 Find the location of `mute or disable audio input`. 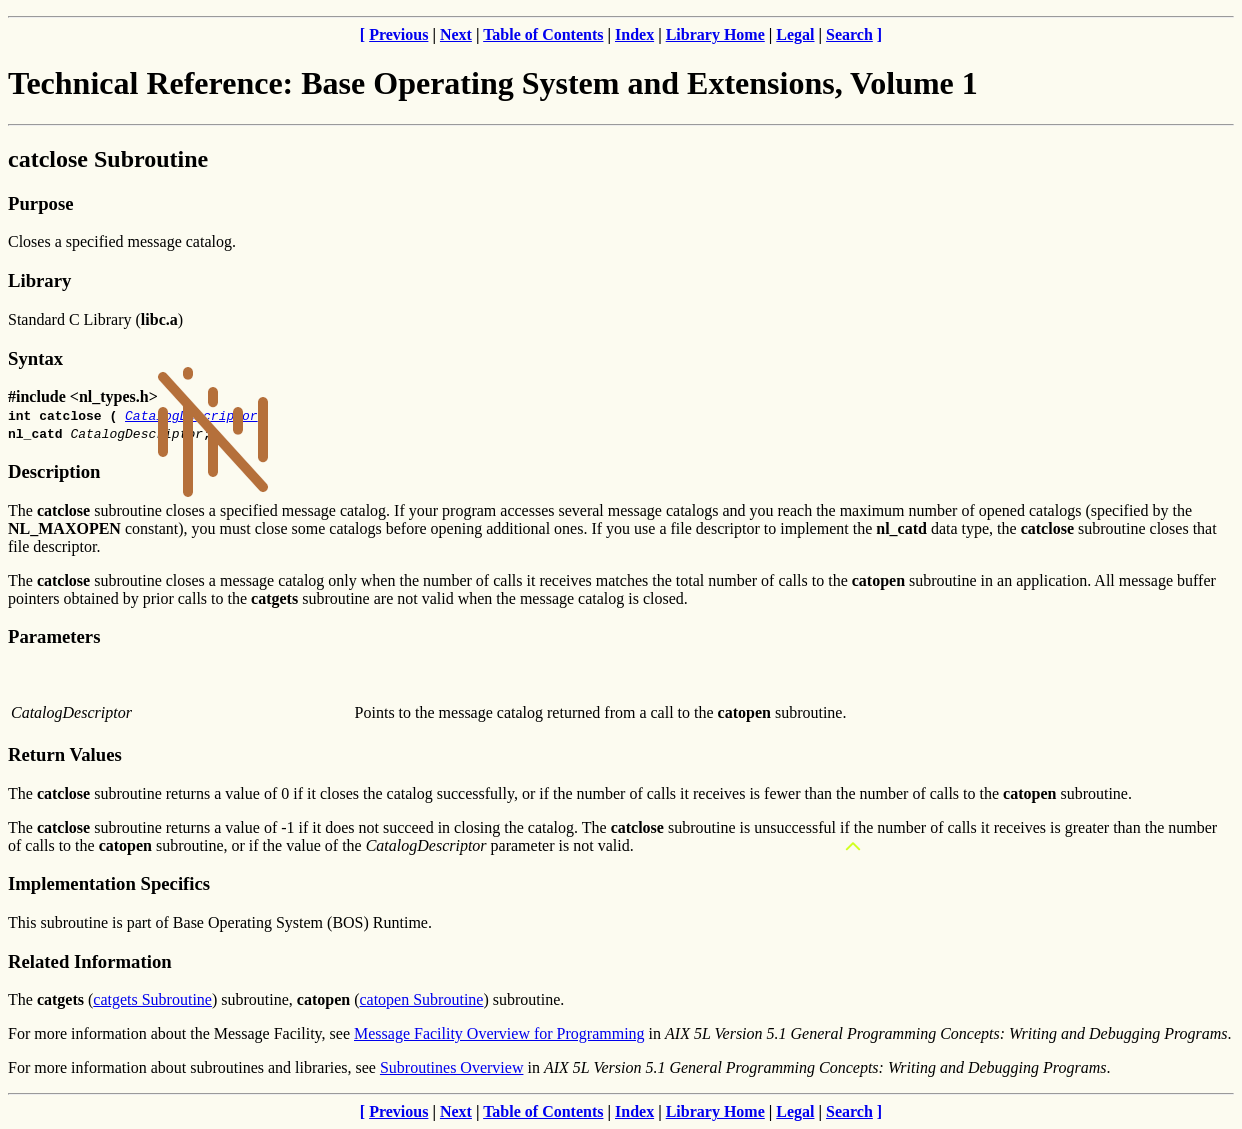

mute or disable audio input is located at coordinates (213, 432).